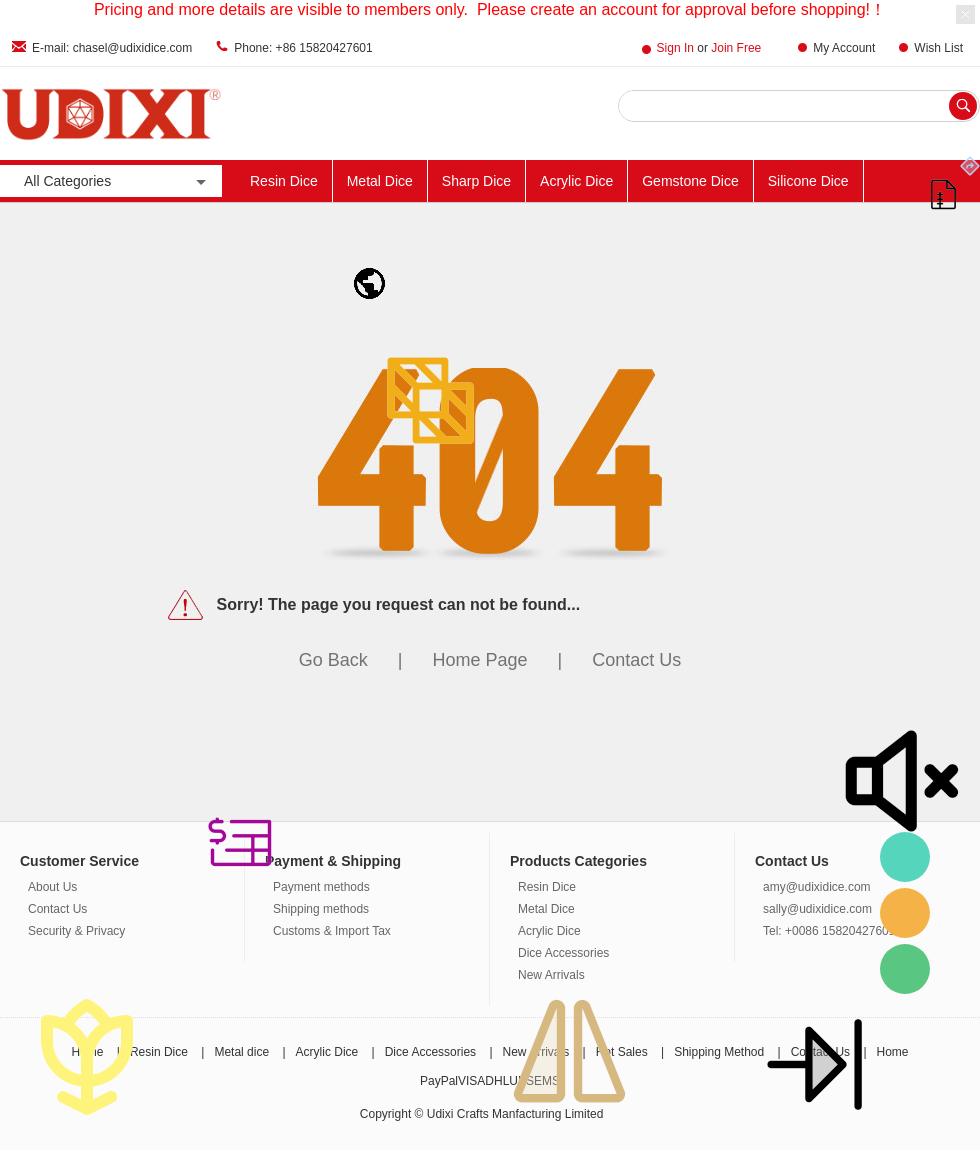 The image size is (980, 1150). Describe the element at coordinates (816, 1064) in the screenshot. I see `skip to end of content` at that location.